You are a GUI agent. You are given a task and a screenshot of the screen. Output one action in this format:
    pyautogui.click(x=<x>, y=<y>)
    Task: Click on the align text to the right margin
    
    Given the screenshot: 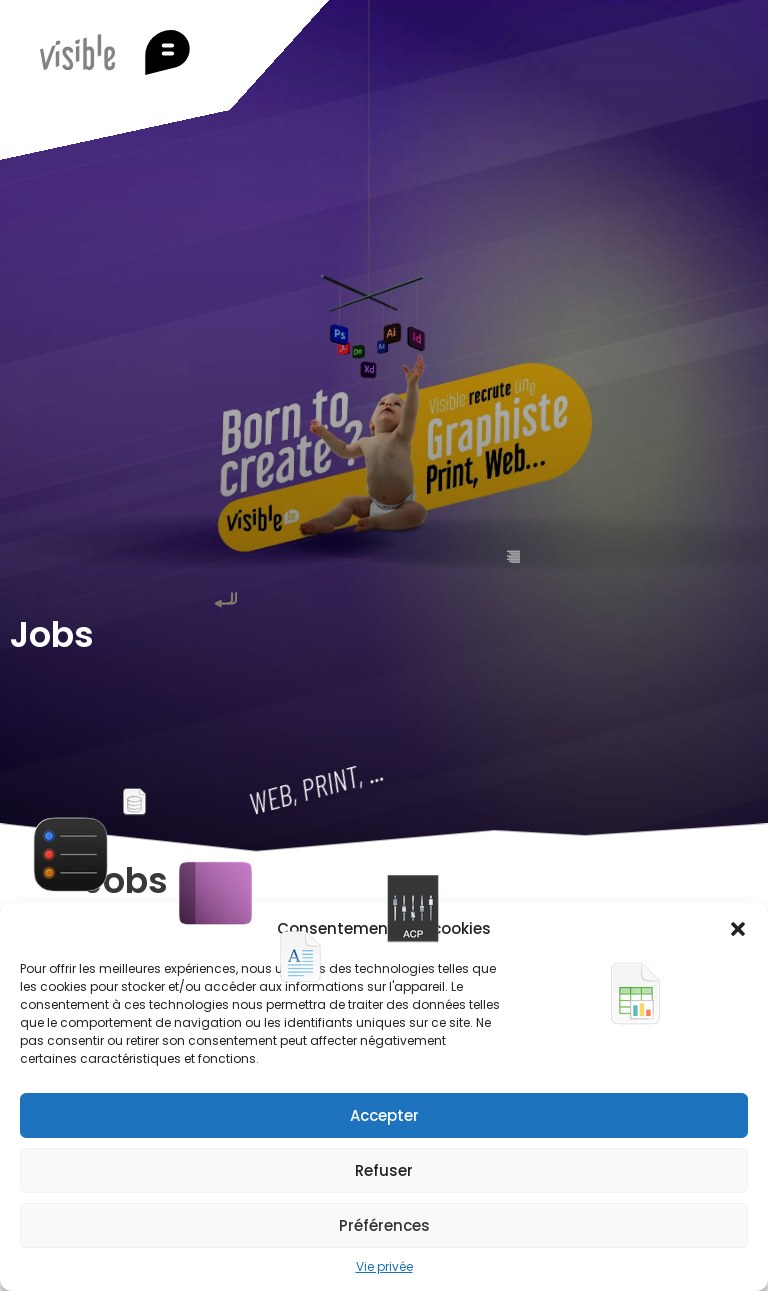 What is the action you would take?
    pyautogui.click(x=513, y=556)
    